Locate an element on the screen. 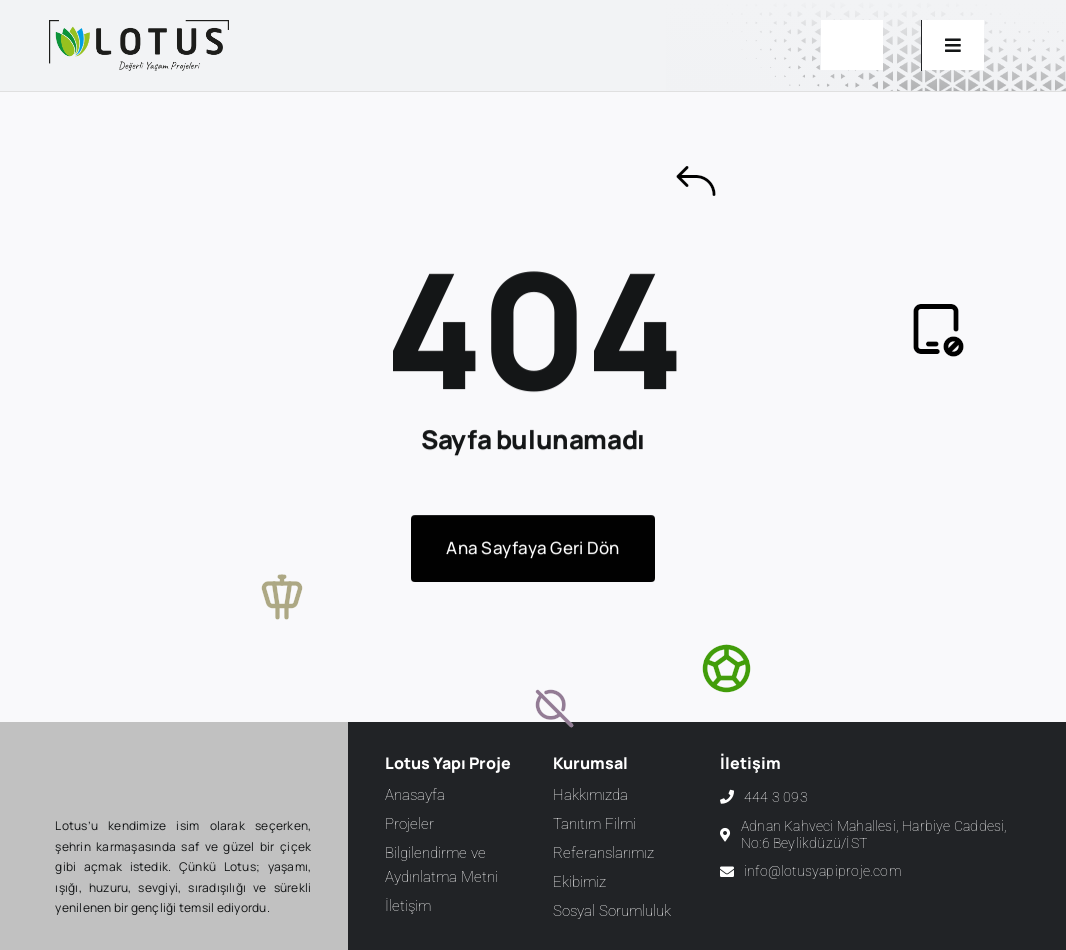  cancel iPad connection or pairing is located at coordinates (936, 329).